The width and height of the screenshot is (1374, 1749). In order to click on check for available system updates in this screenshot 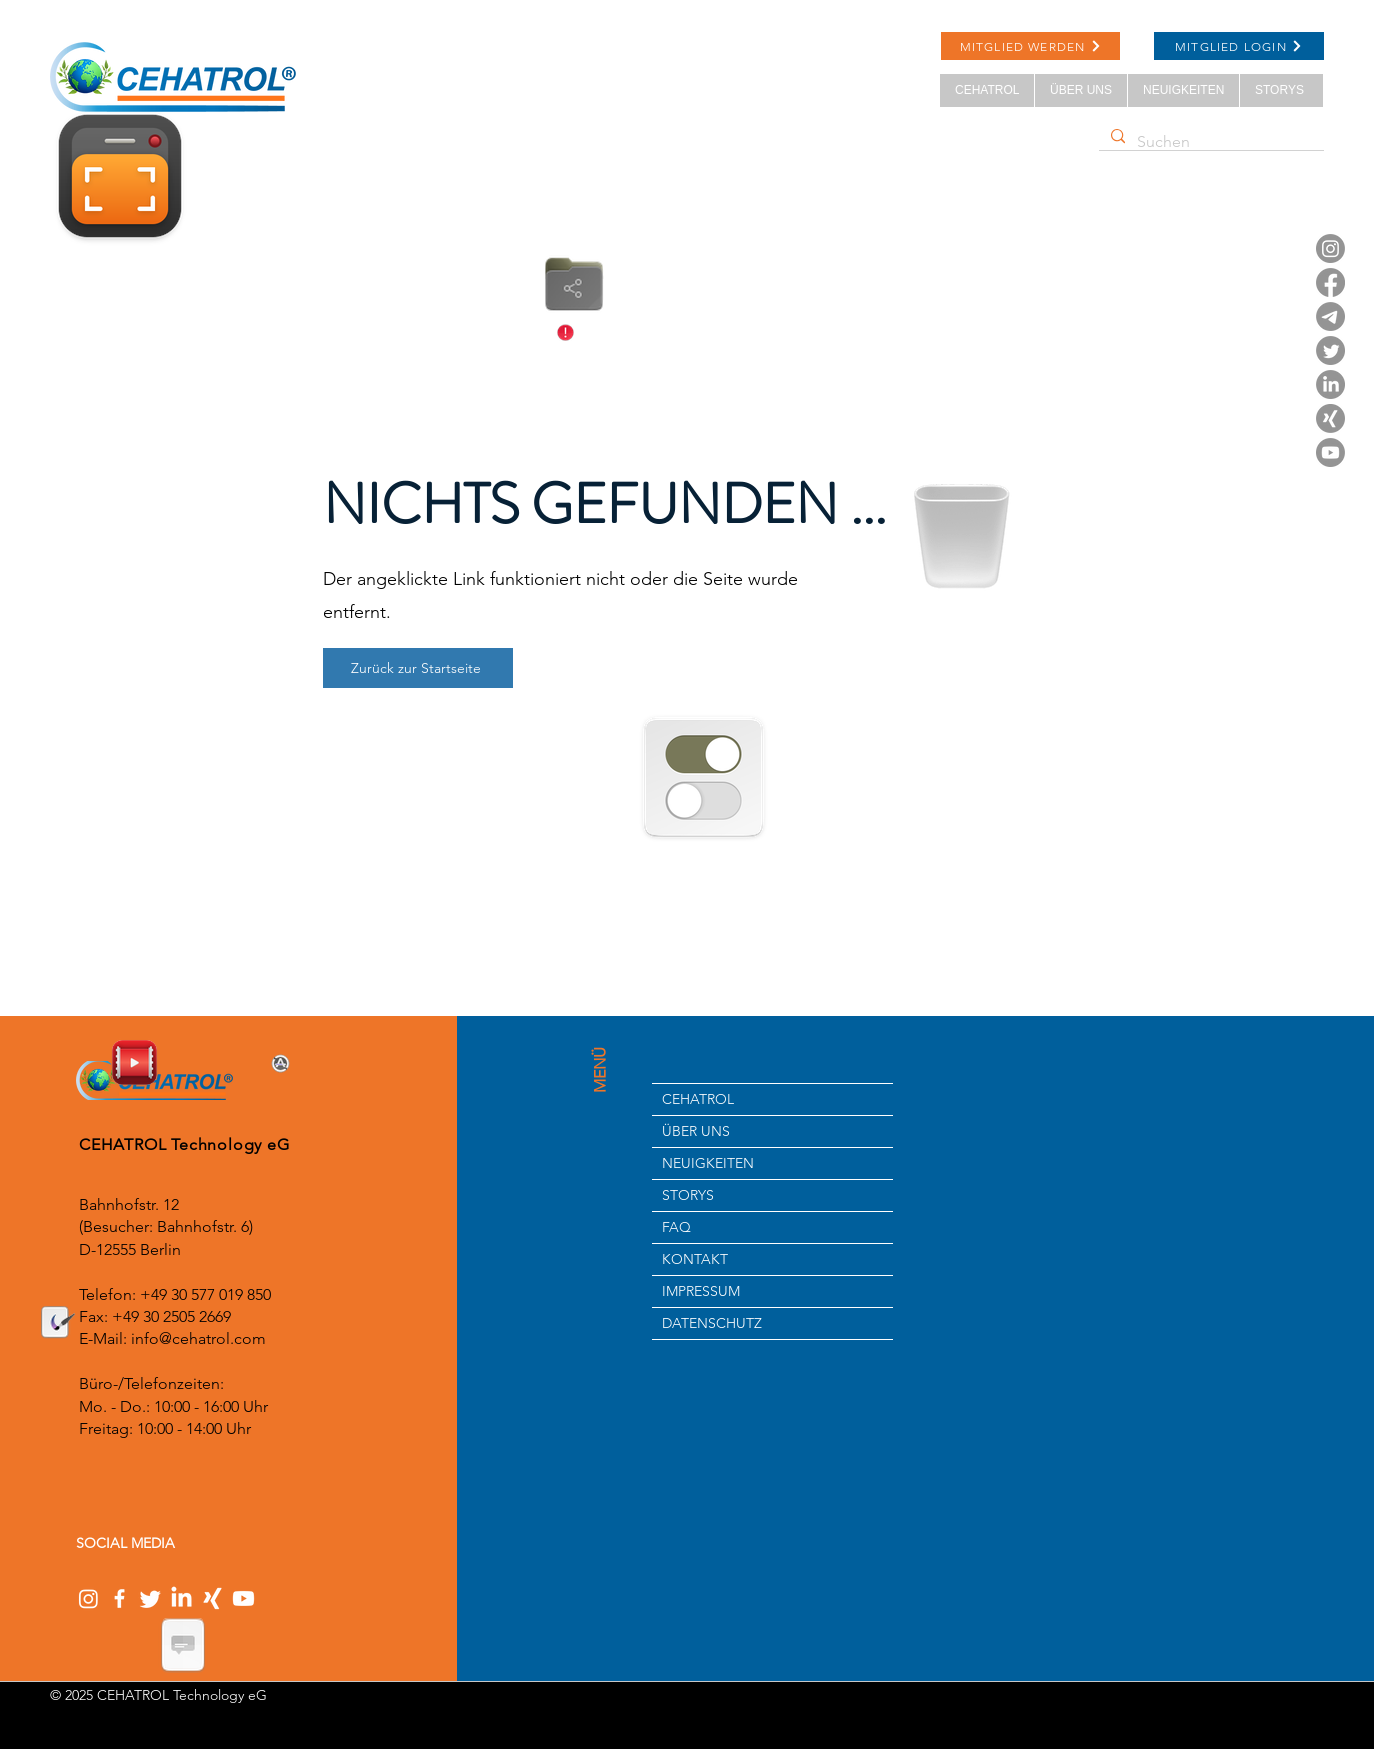, I will do `click(280, 1063)`.